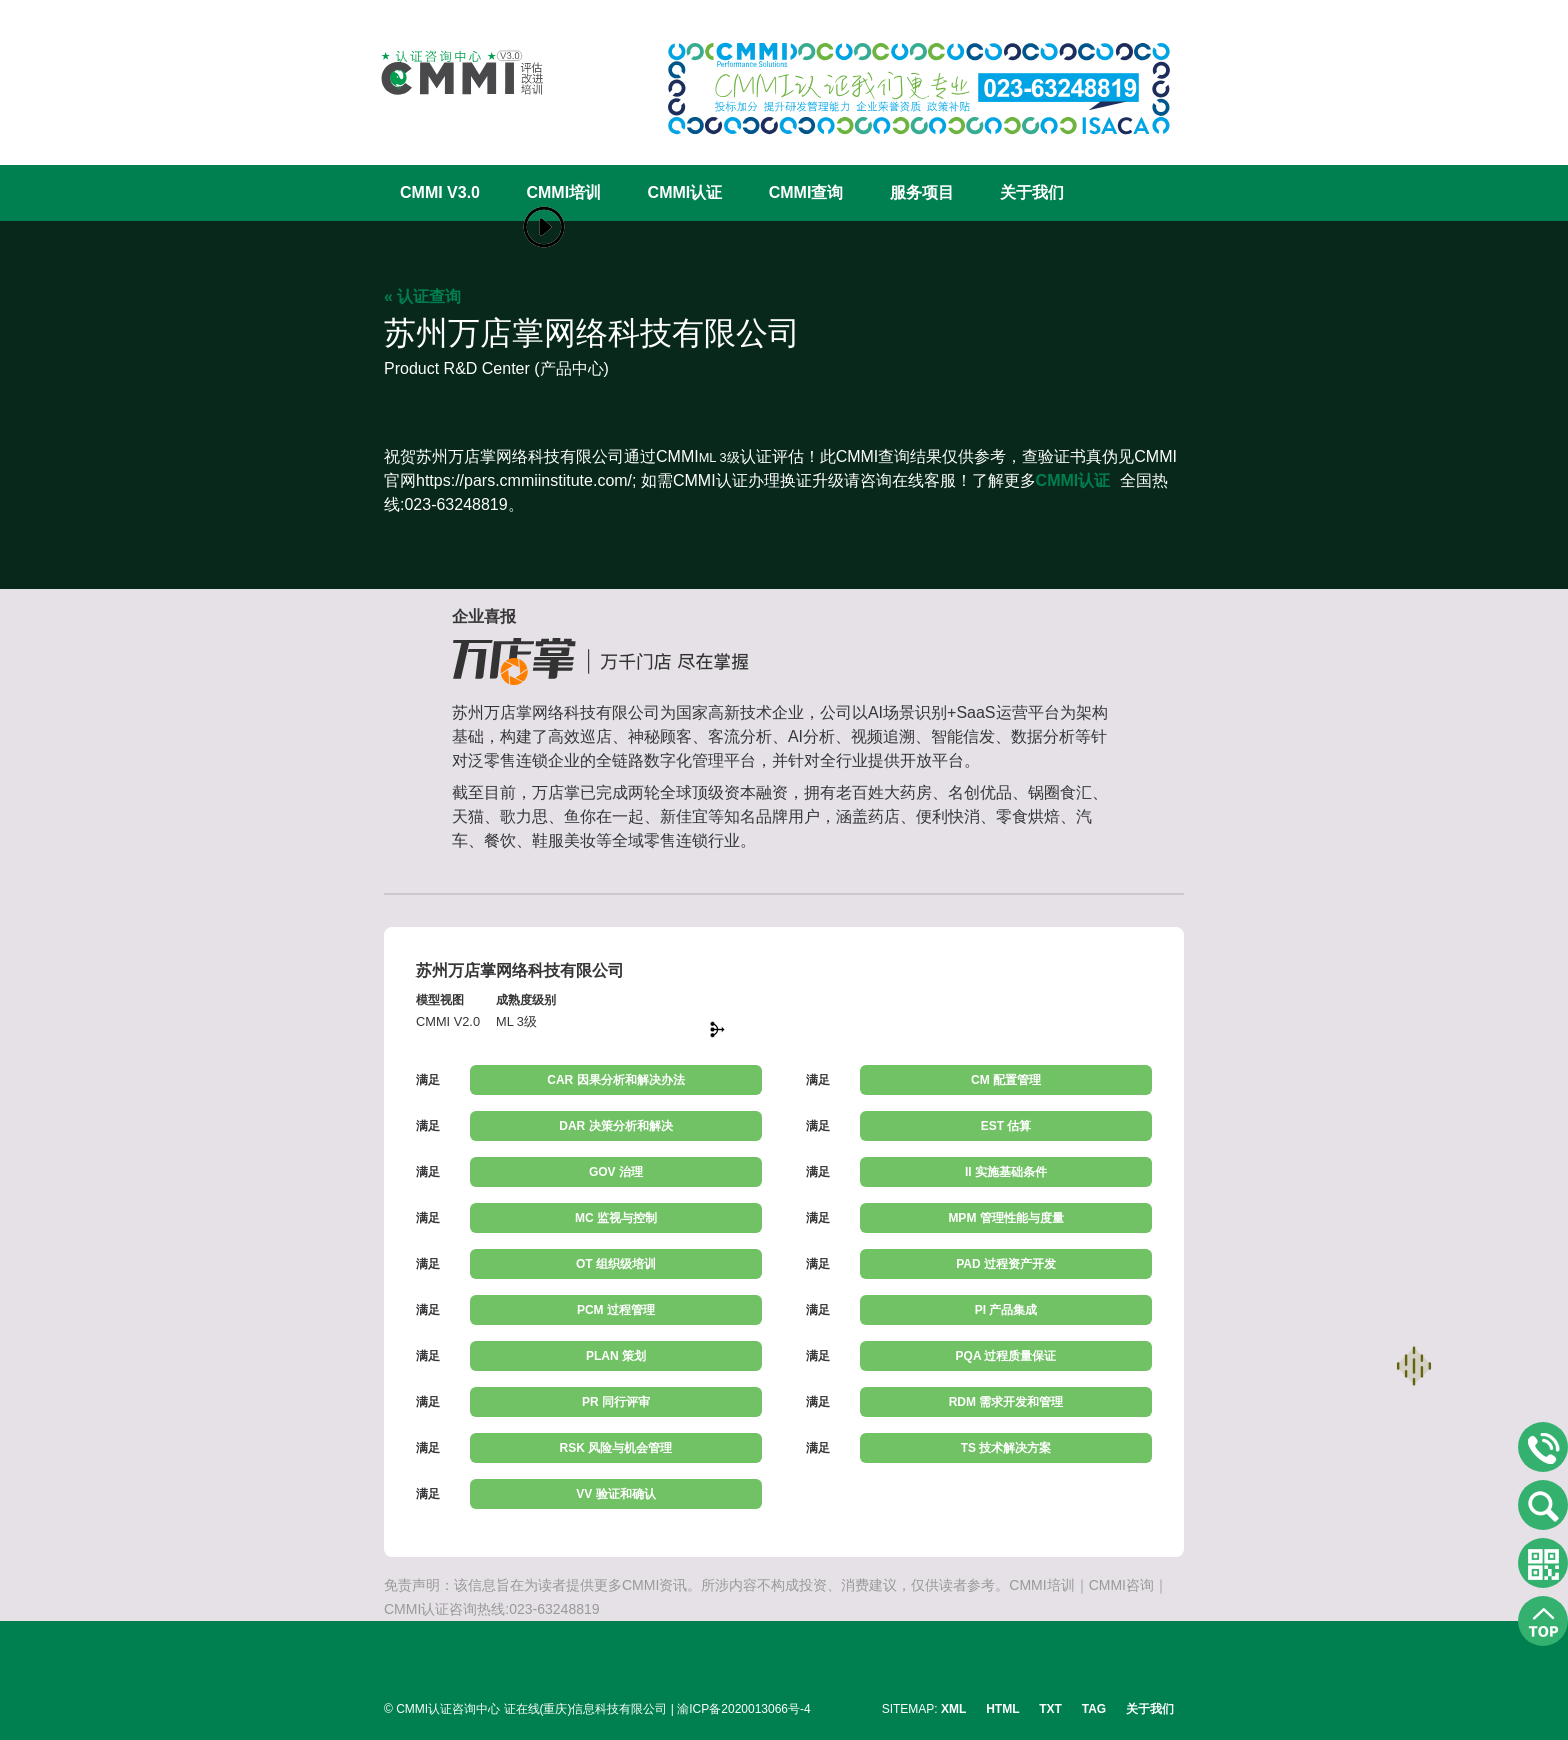 The width and height of the screenshot is (1568, 1740). Describe the element at coordinates (1414, 1366) in the screenshot. I see `open google podcasts app` at that location.